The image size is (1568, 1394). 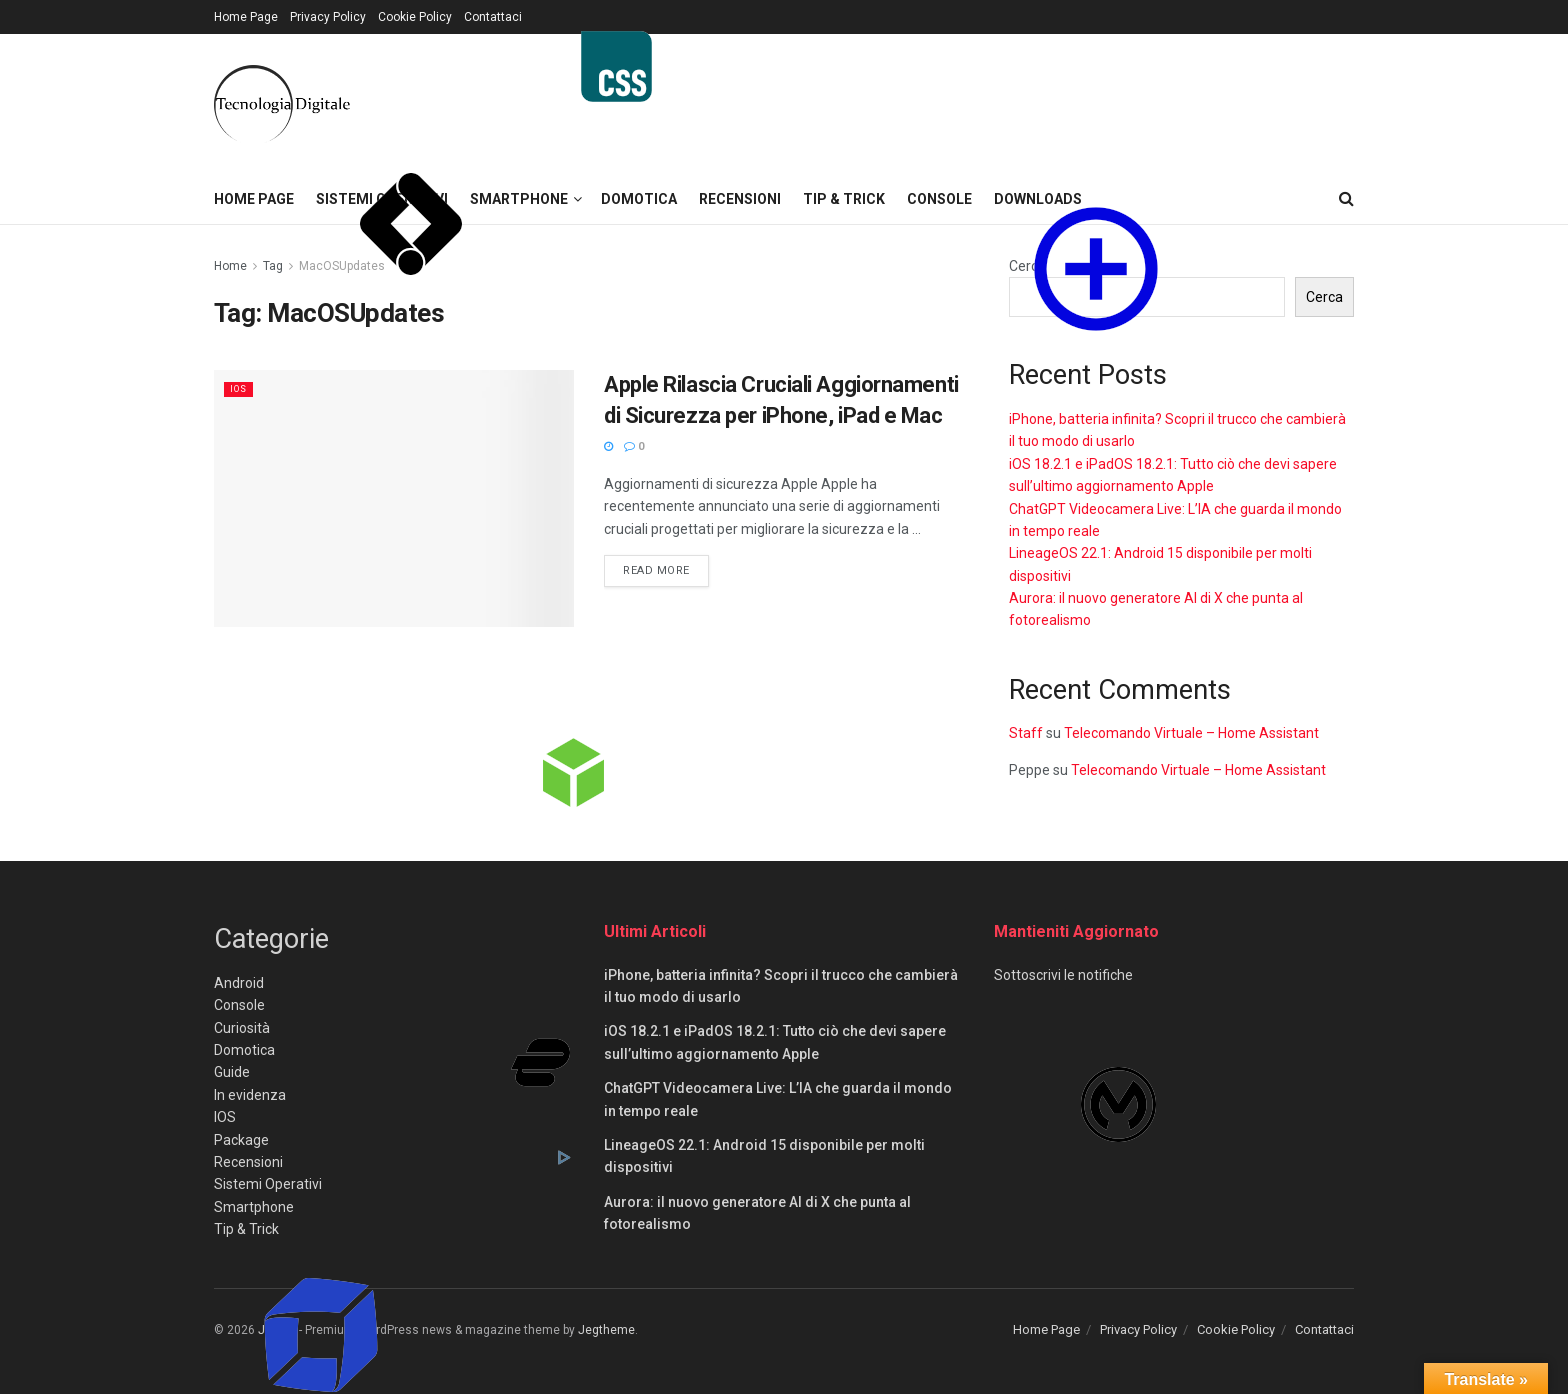 What do you see at coordinates (321, 1335) in the screenshot?
I see `dynatrace application or service integration` at bounding box center [321, 1335].